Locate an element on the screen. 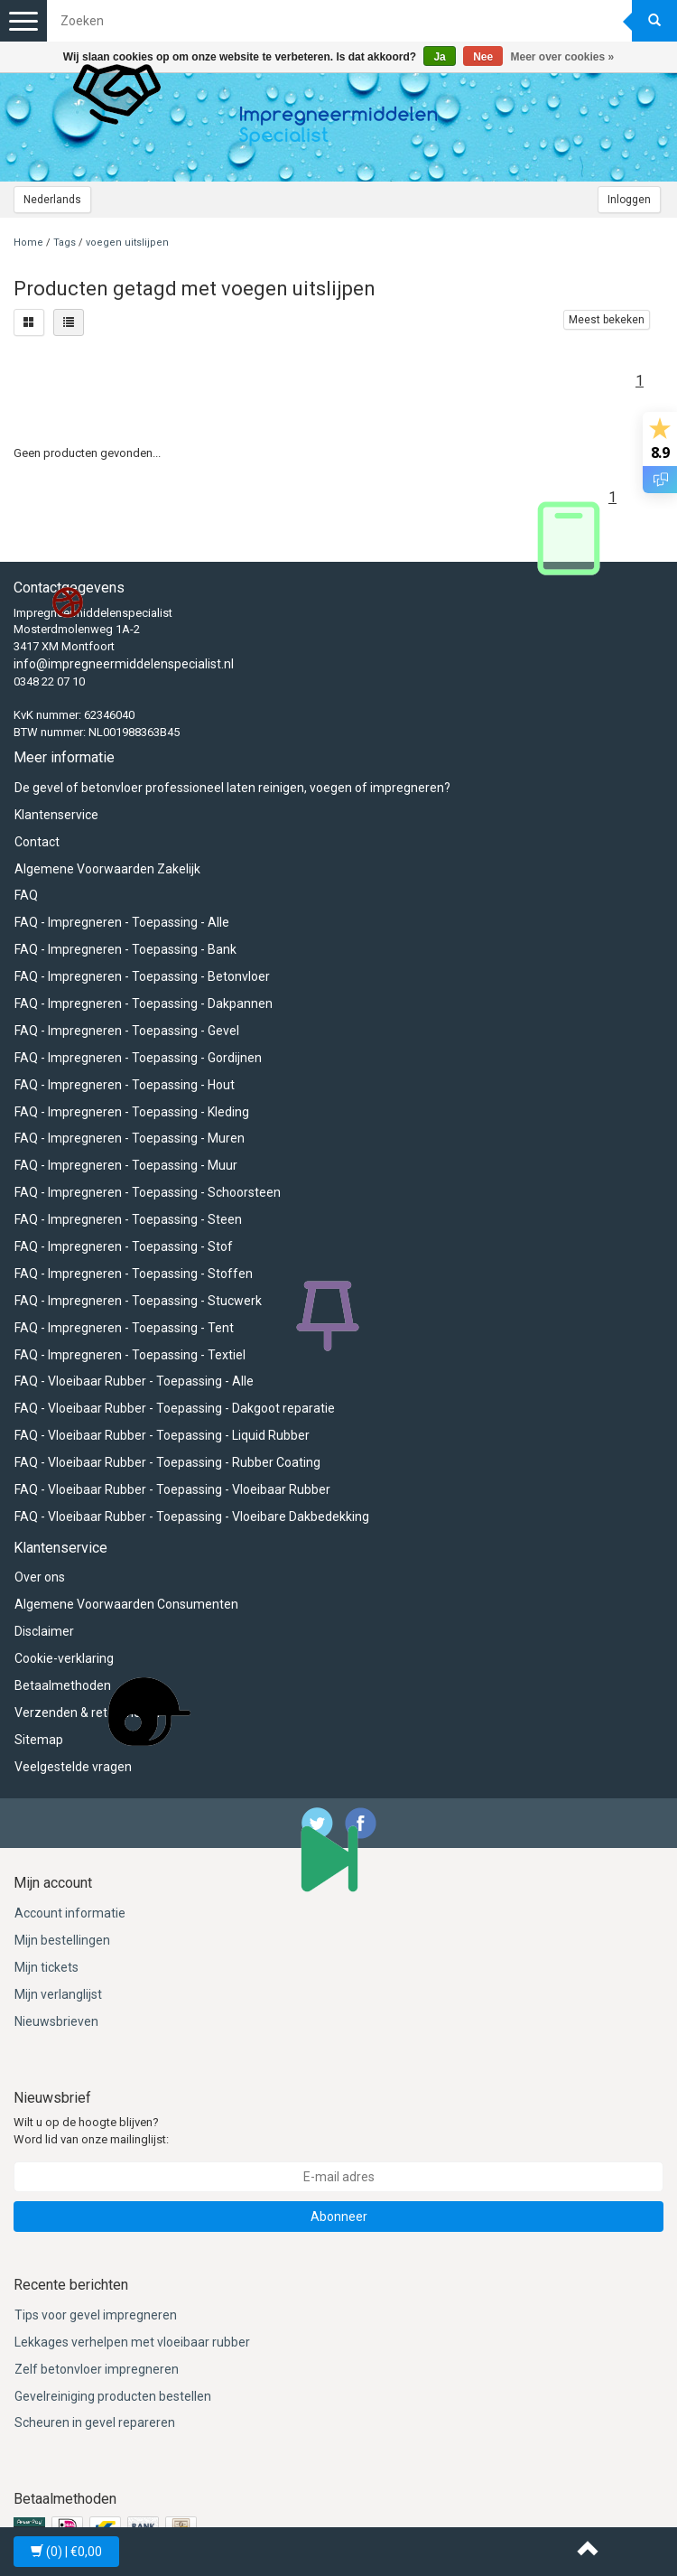 The image size is (677, 2576). view baseball or sports equipment is located at coordinates (146, 1713).